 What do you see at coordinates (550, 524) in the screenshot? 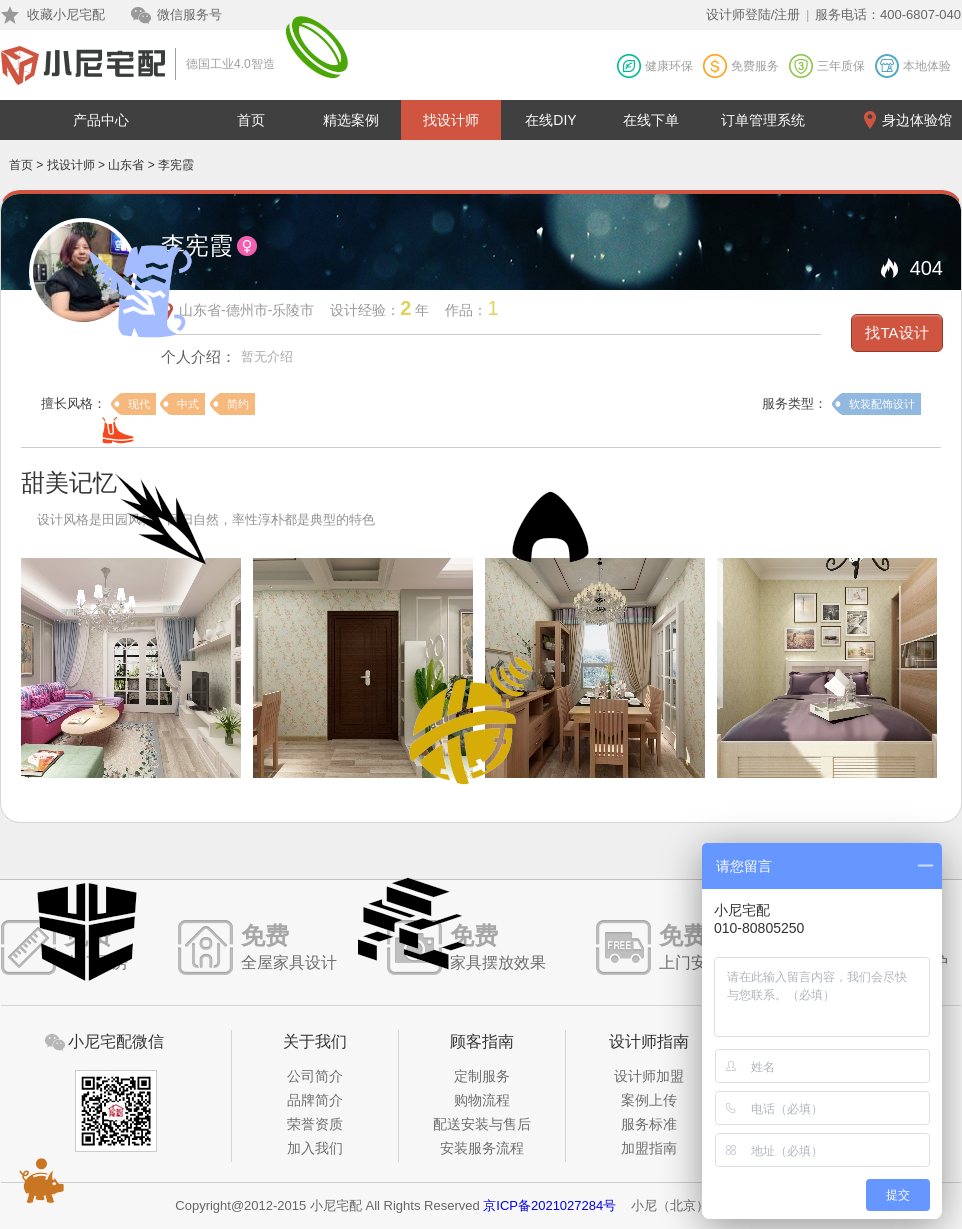
I see `onigiri or rice ball food item` at bounding box center [550, 524].